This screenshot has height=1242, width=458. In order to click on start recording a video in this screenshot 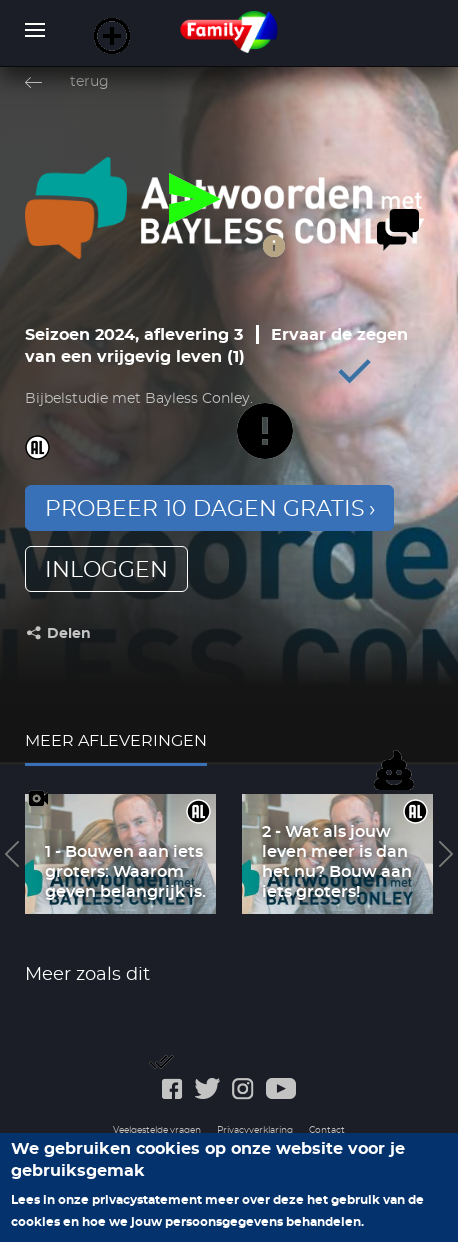, I will do `click(38, 798)`.